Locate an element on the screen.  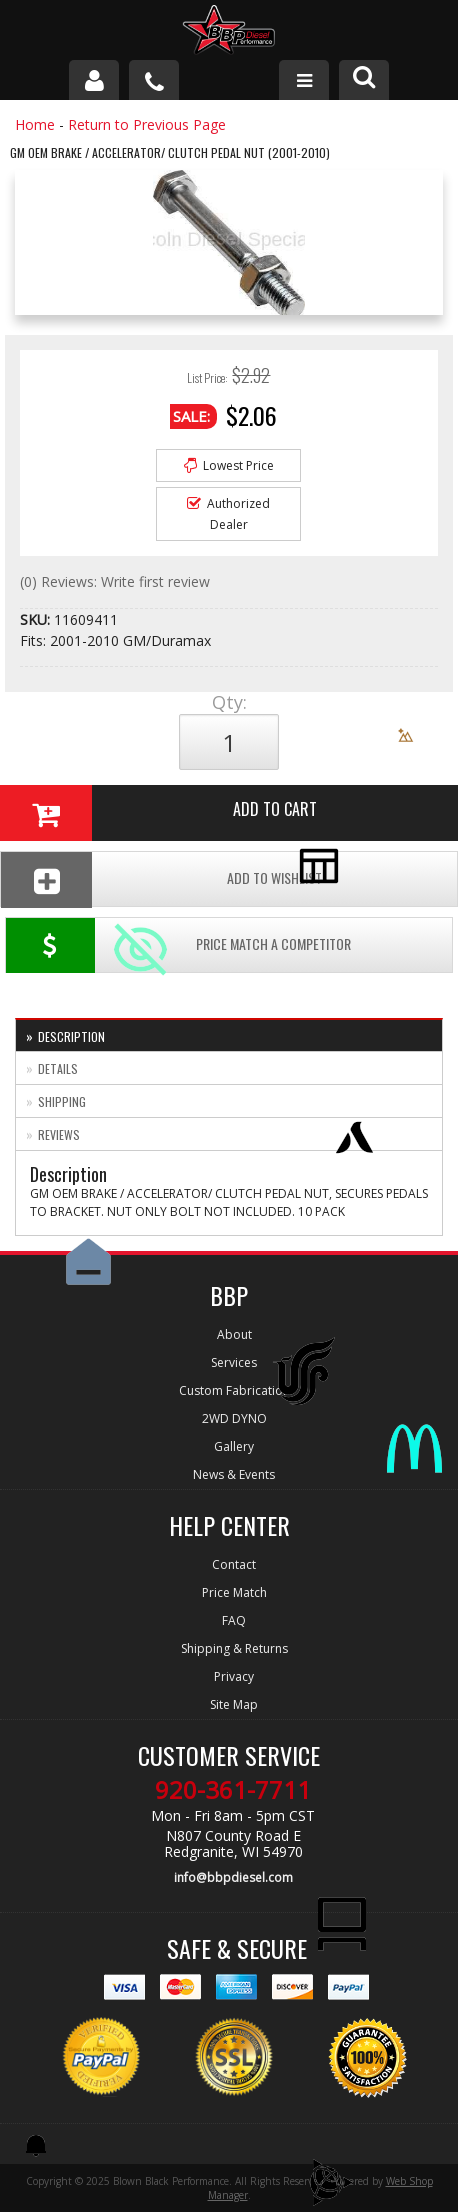
hide password or sensitive content is located at coordinates (140, 949).